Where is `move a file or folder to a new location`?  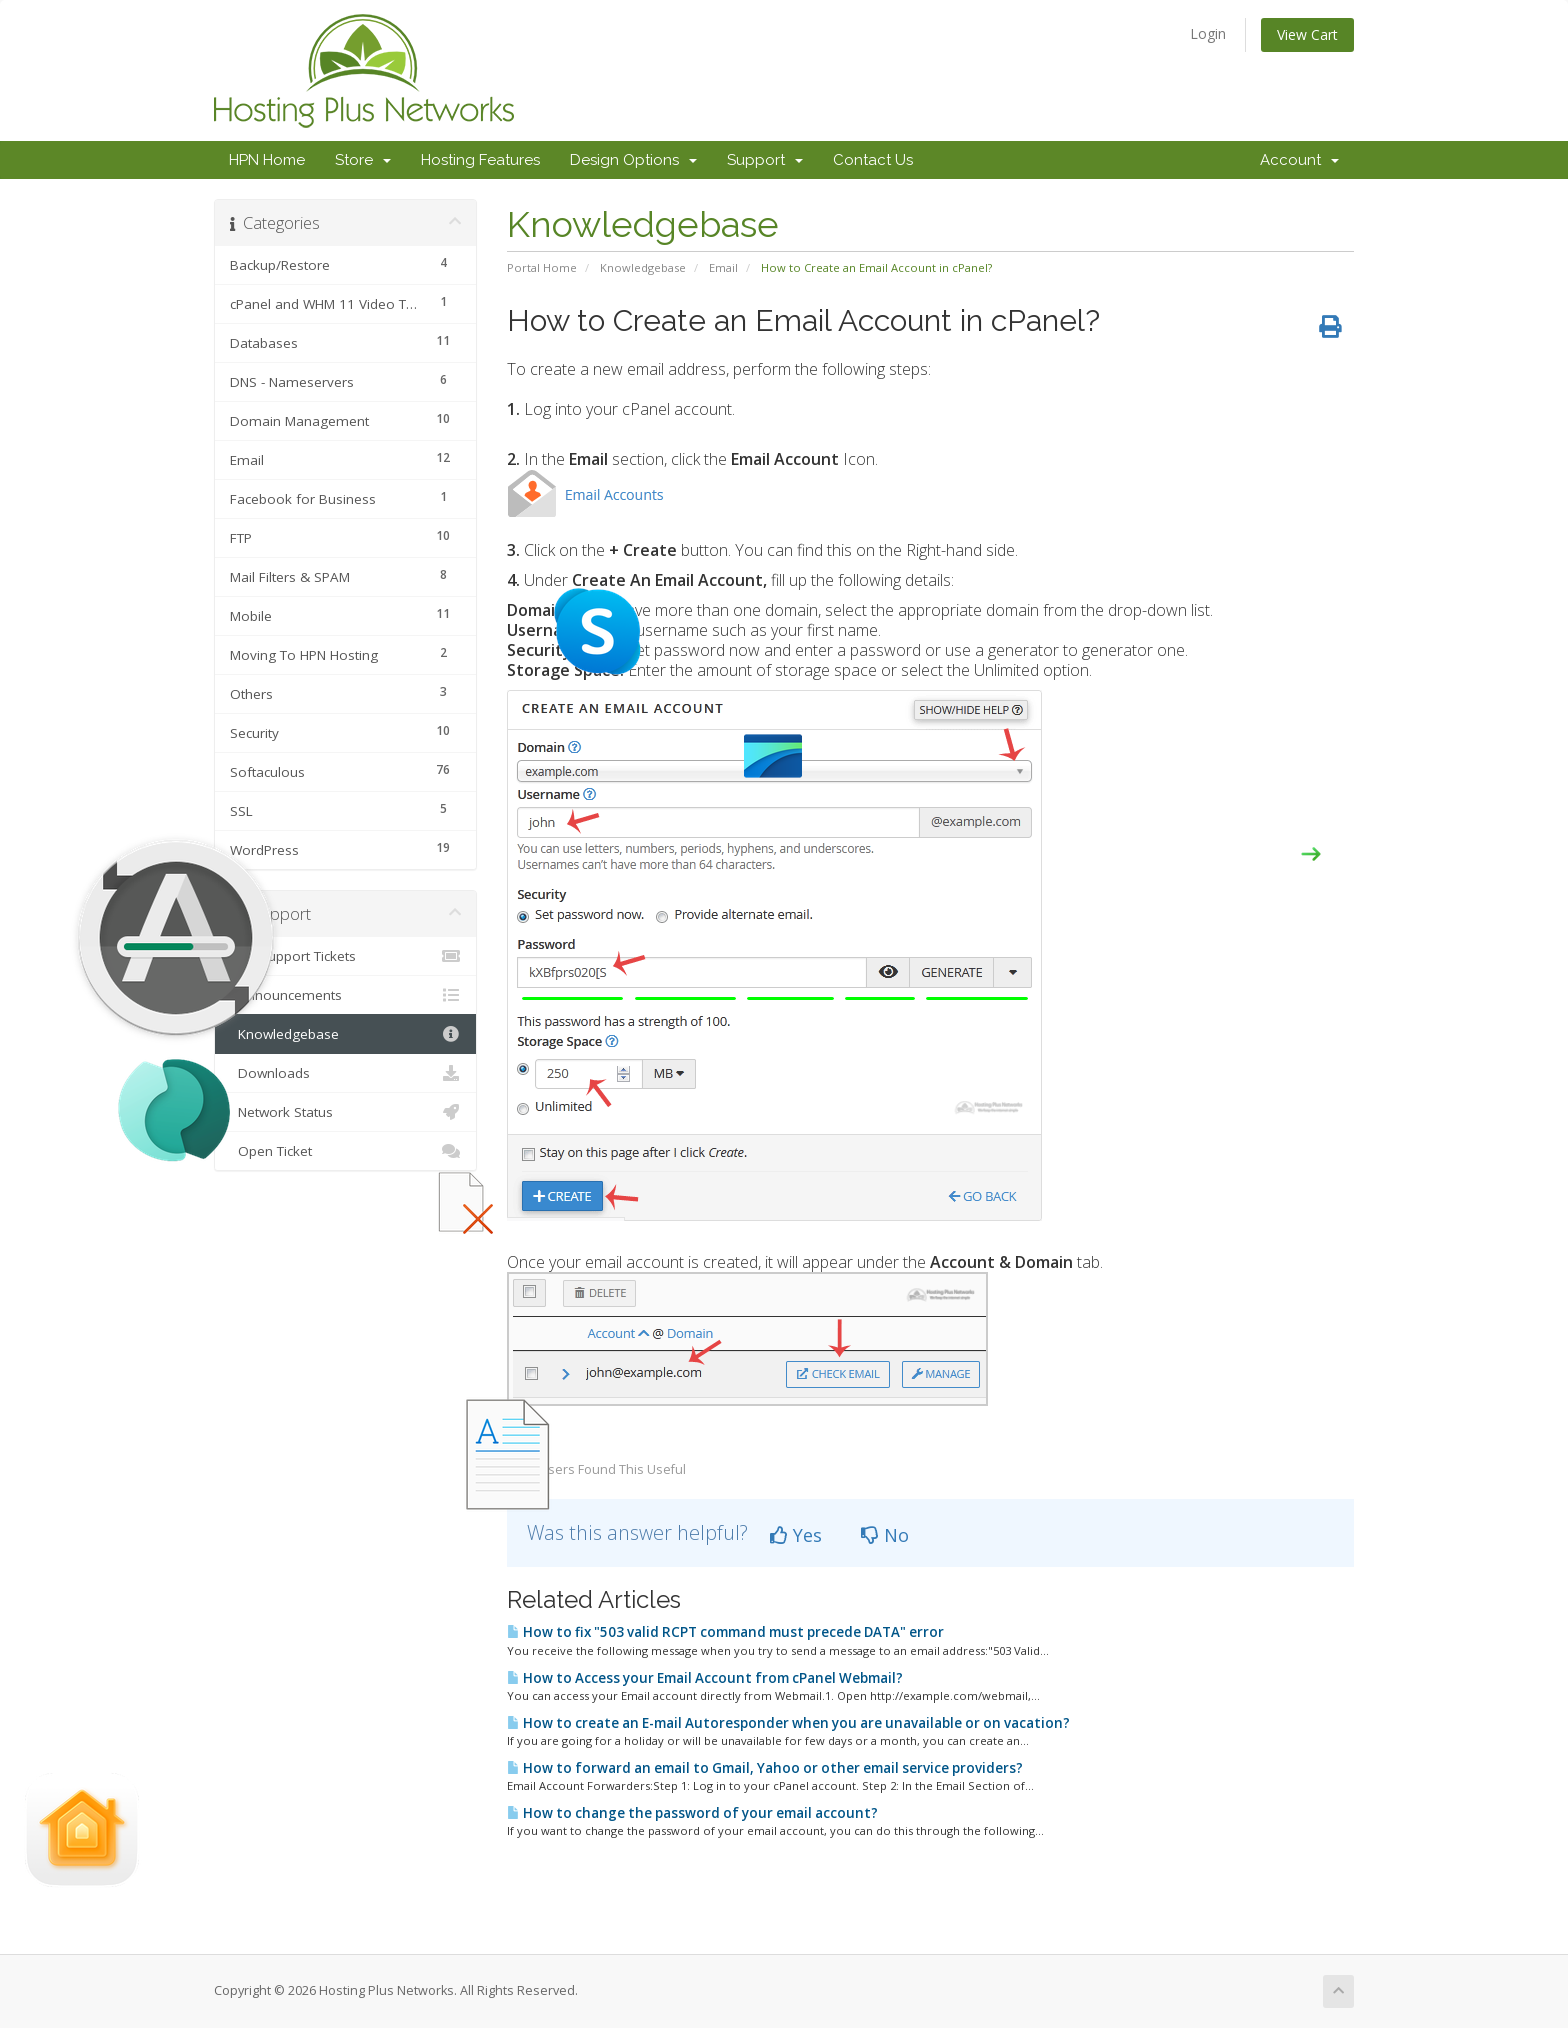 move a file or folder to a new location is located at coordinates (1311, 854).